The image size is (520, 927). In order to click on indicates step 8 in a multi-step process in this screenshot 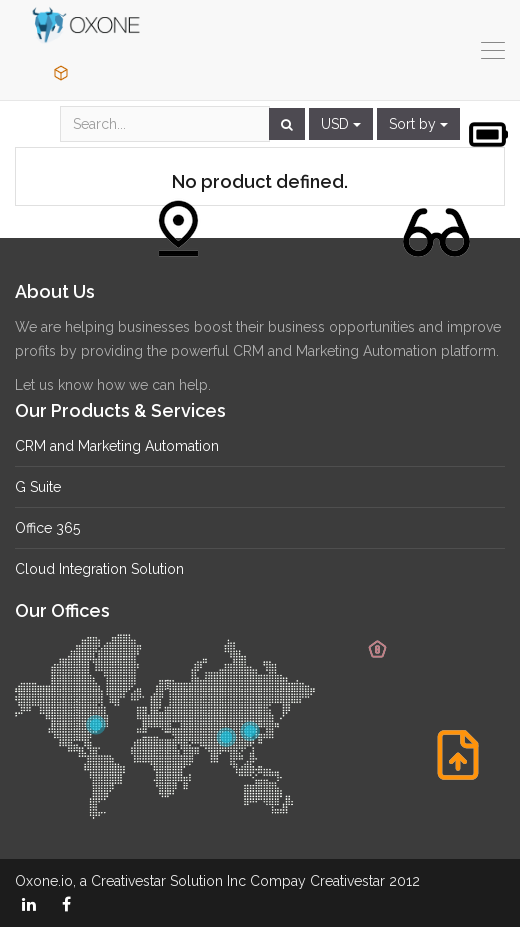, I will do `click(377, 649)`.